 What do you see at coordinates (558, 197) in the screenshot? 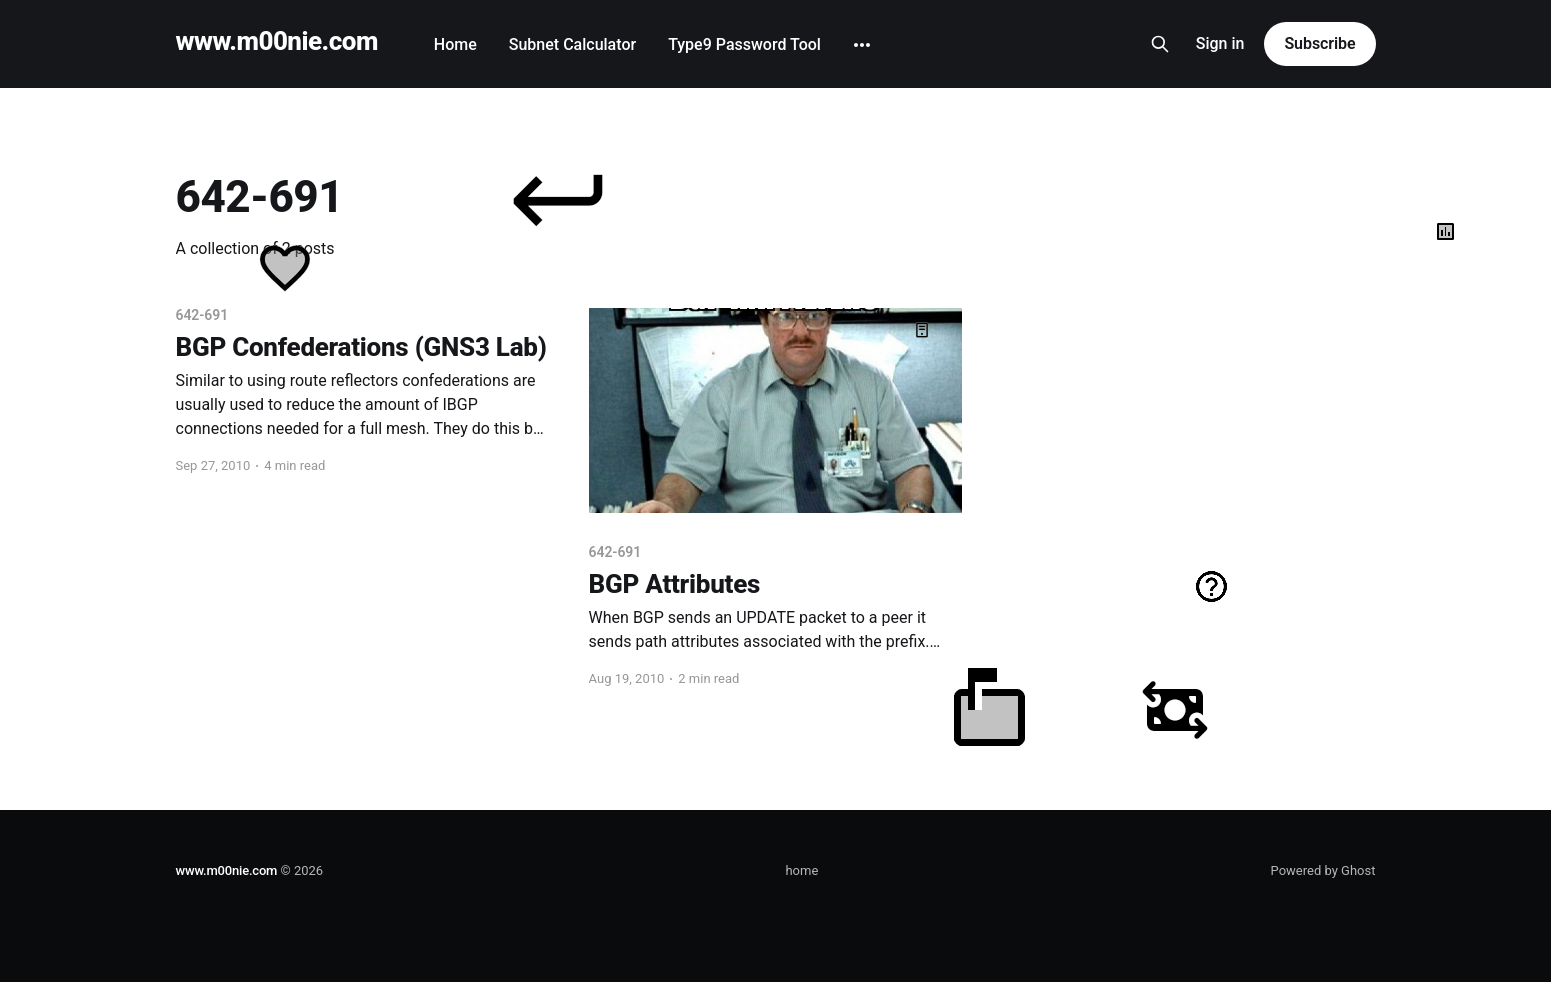
I see `insert a newline or line break` at bounding box center [558, 197].